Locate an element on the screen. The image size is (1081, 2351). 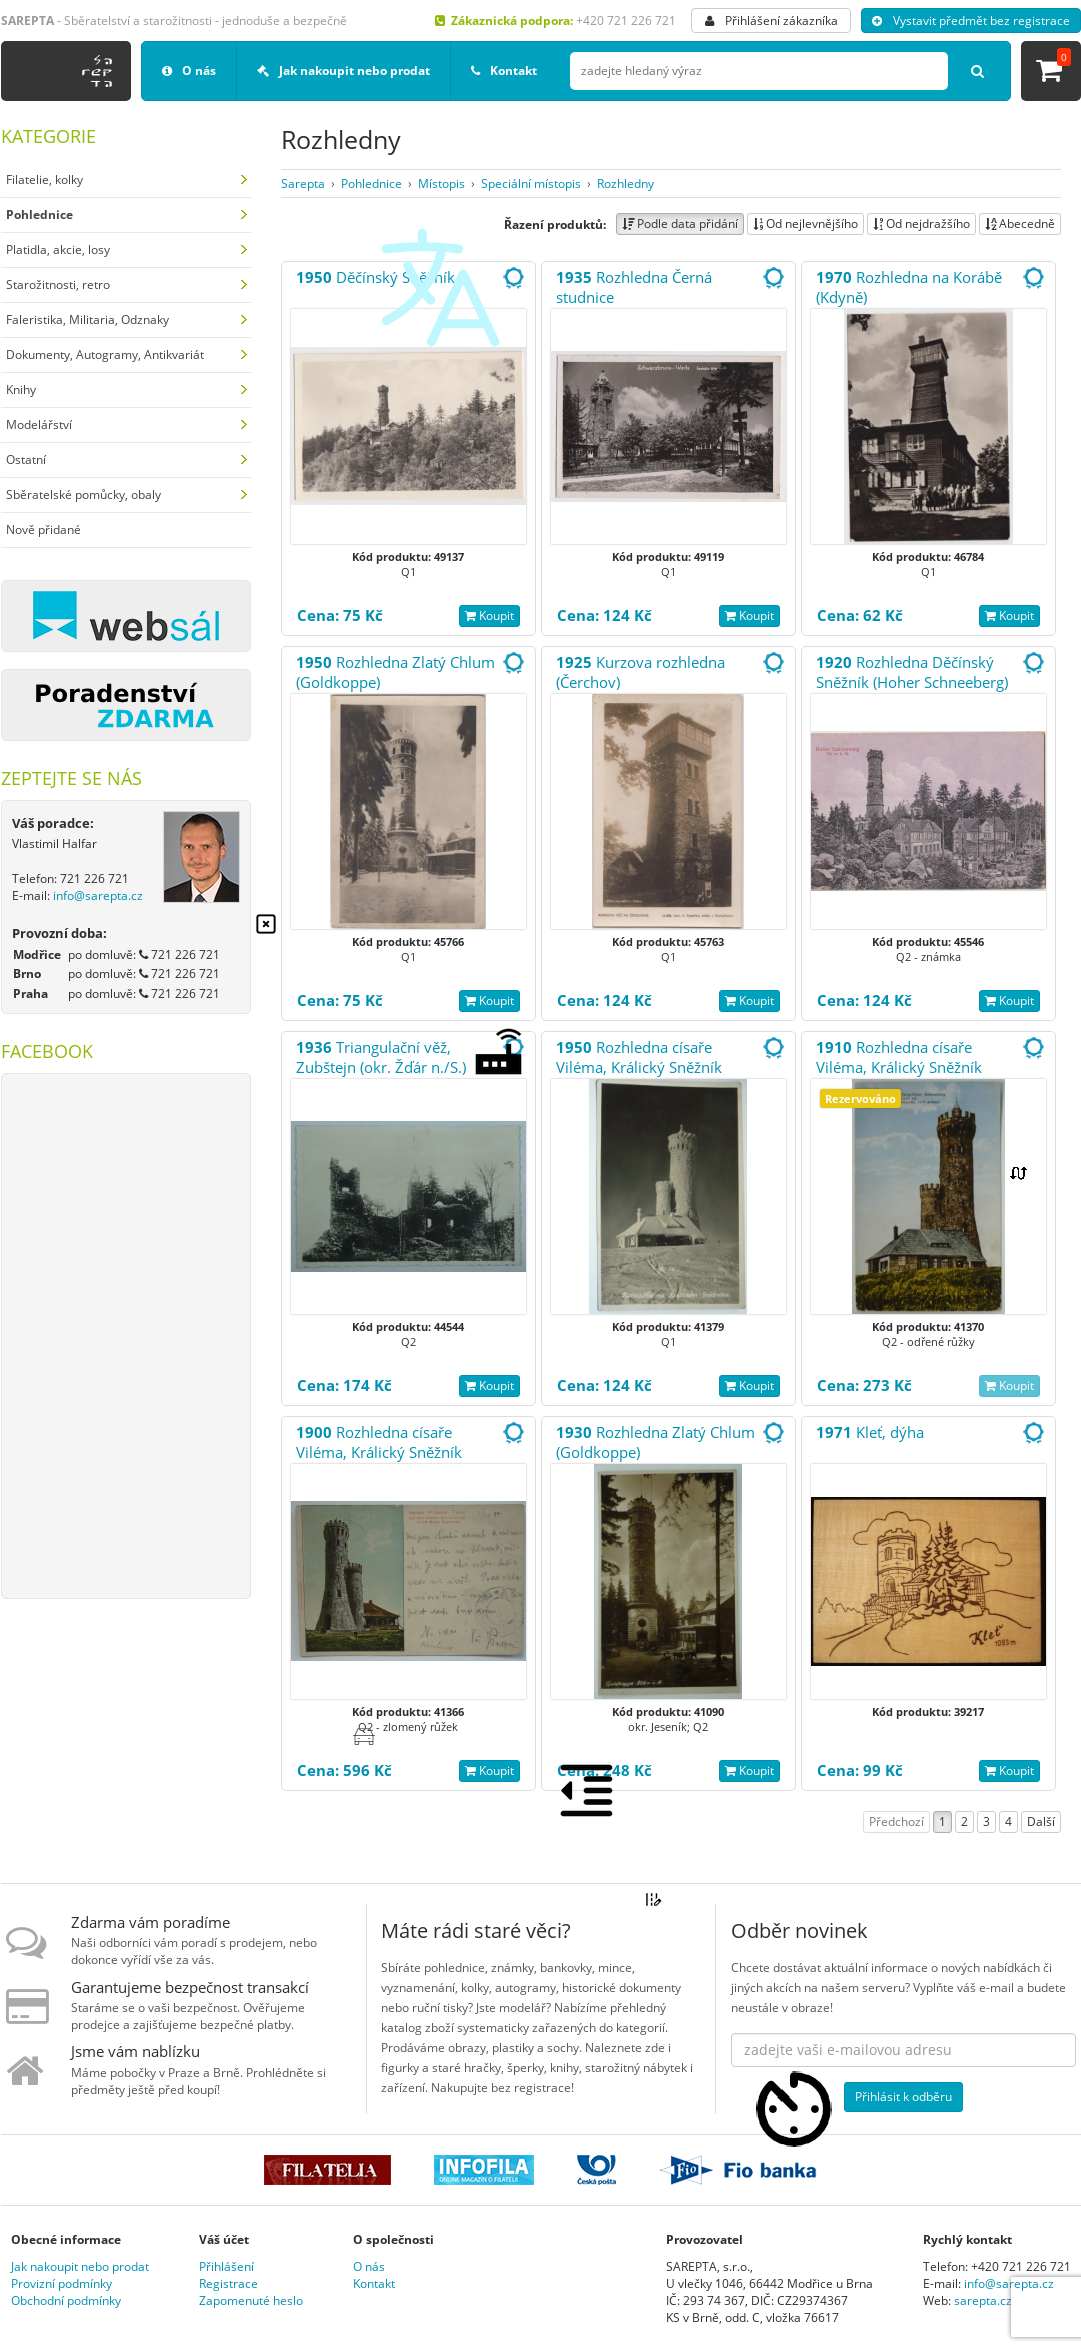
access vehicle or car-related features is located at coordinates (364, 1737).